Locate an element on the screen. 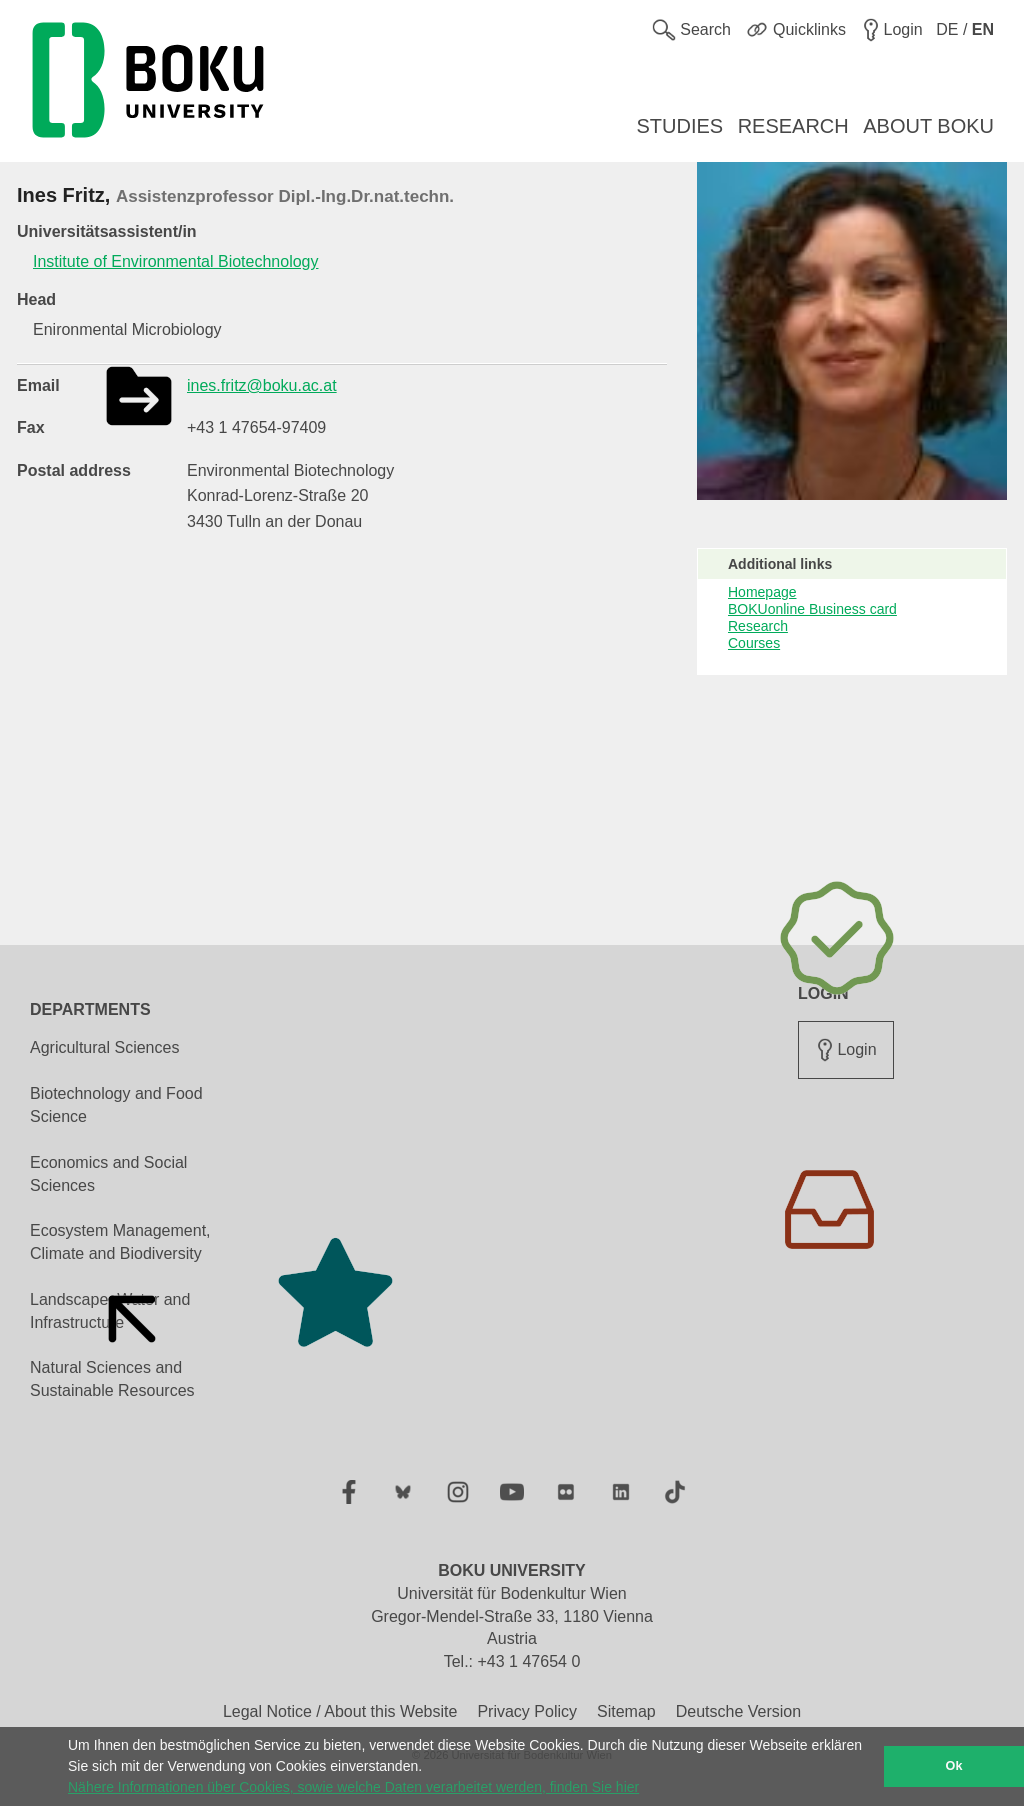 This screenshot has height=1806, width=1024. indicates a verified account or identity is located at coordinates (837, 938).